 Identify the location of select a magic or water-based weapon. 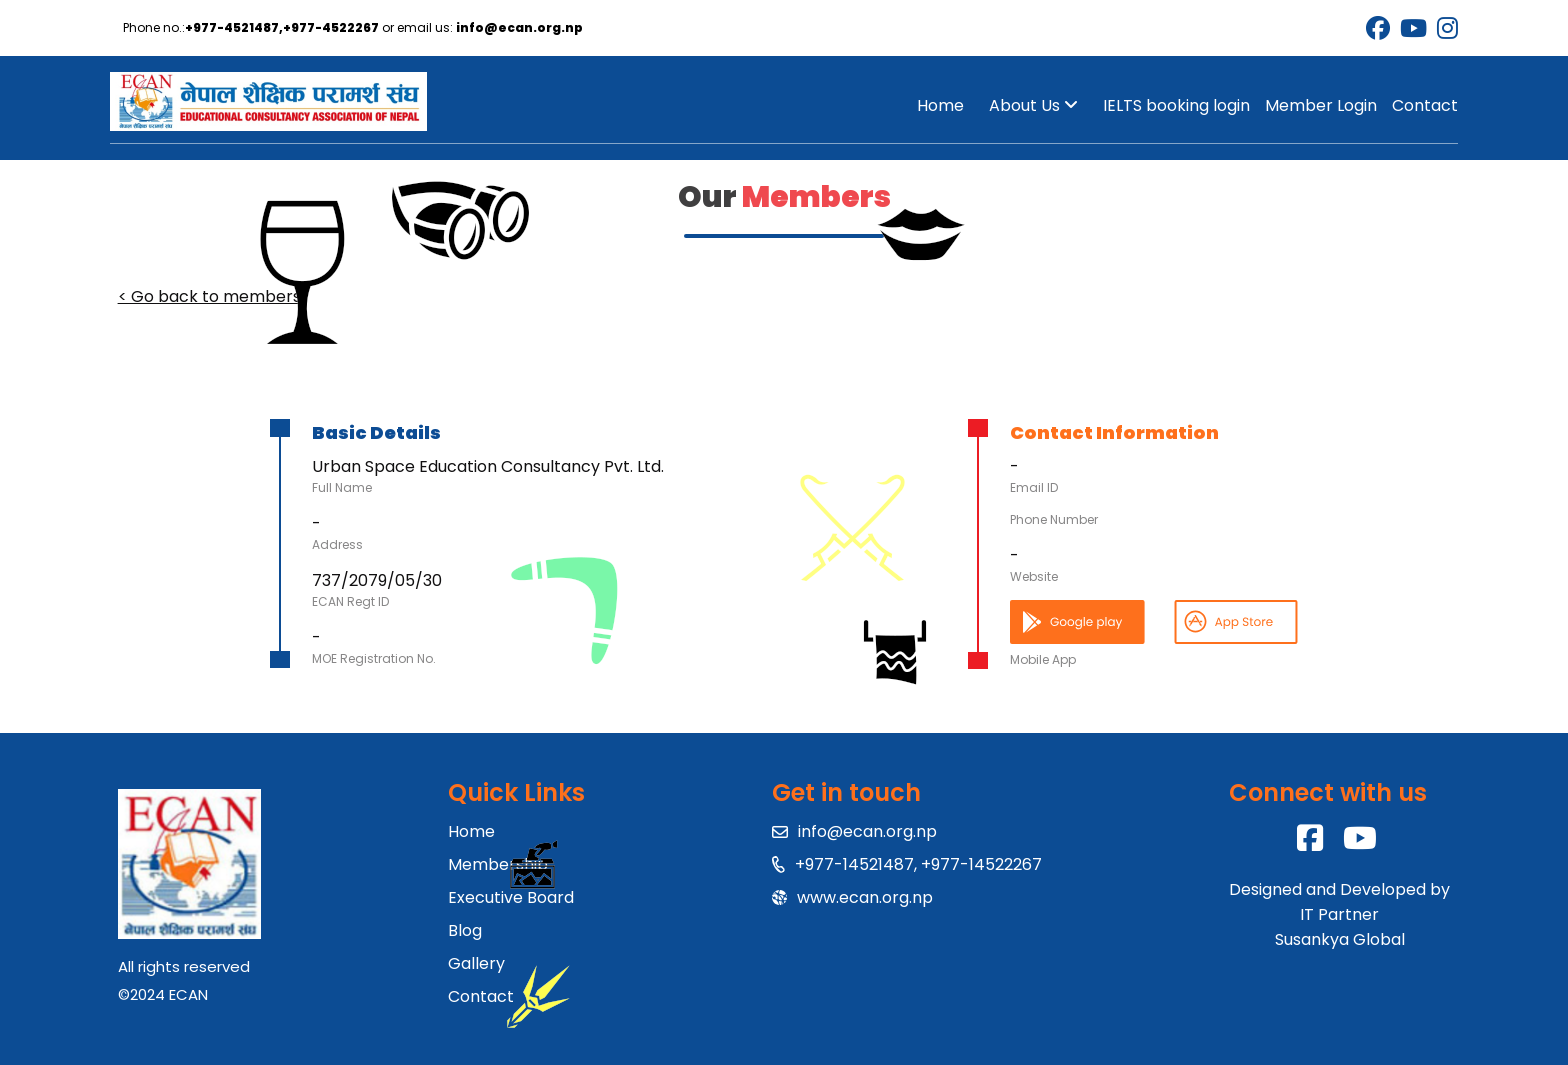
(538, 996).